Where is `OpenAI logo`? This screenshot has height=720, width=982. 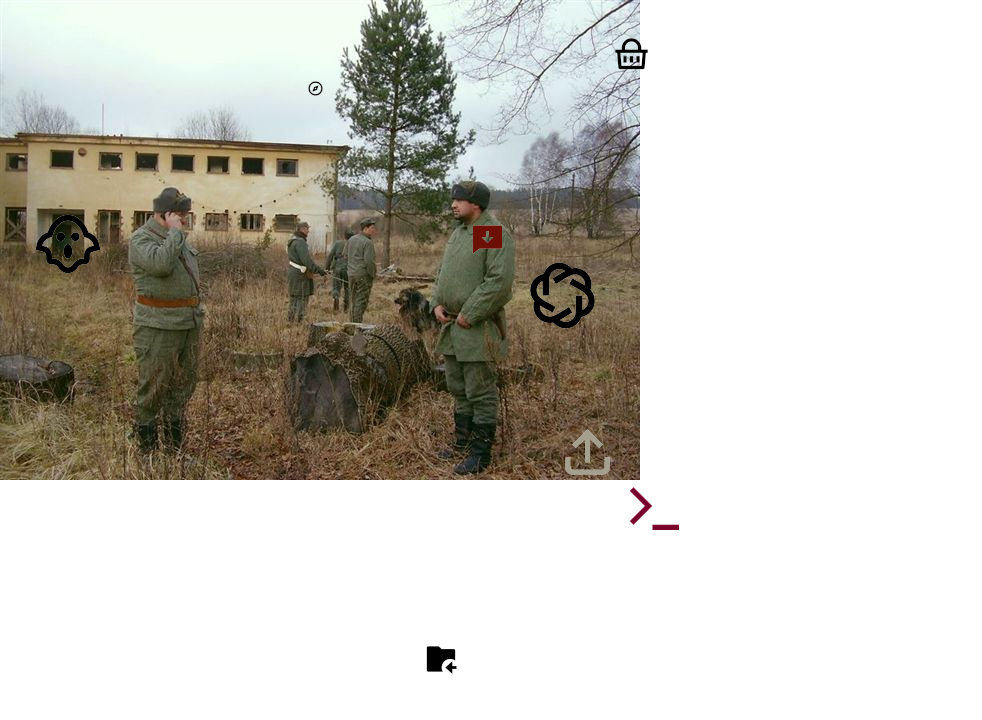
OpenAI logo is located at coordinates (562, 295).